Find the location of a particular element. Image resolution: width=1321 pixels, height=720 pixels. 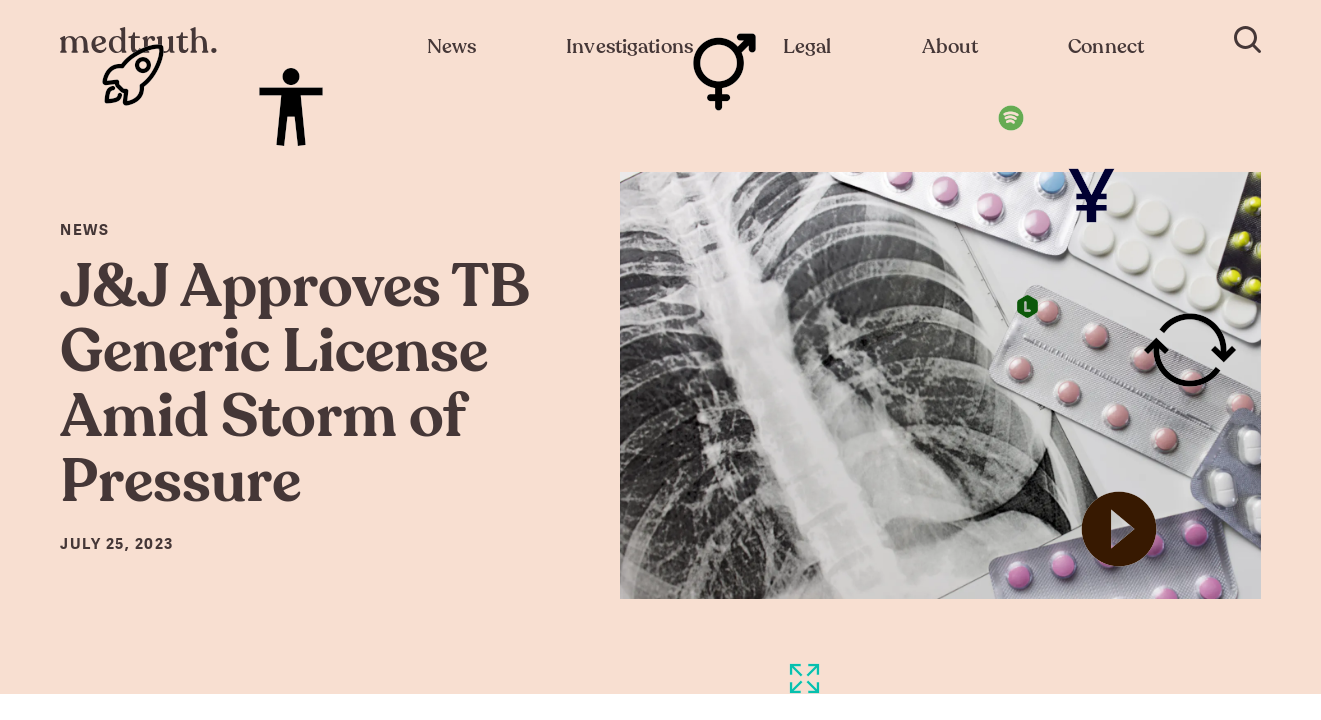

indicates a category or item labeled "L" is located at coordinates (1027, 306).